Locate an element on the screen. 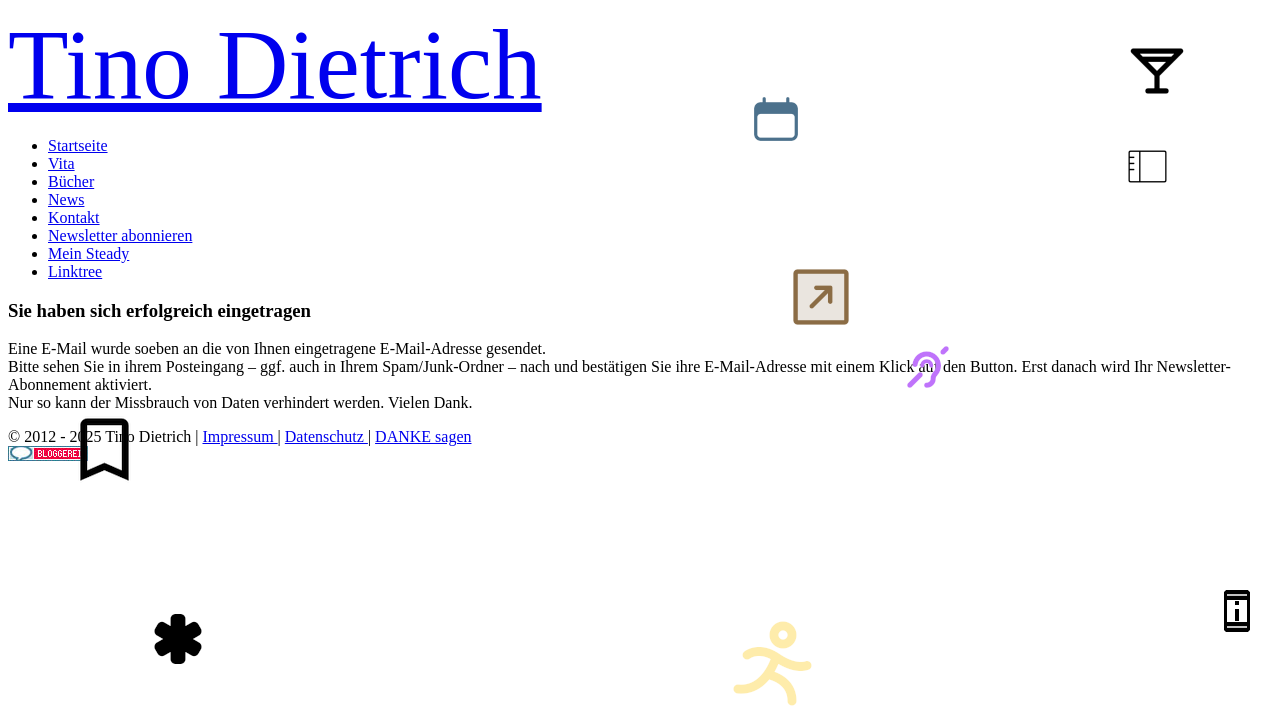 This screenshot has height=720, width=1280. indicates hearing impairment or deaf accessibility is located at coordinates (928, 367).